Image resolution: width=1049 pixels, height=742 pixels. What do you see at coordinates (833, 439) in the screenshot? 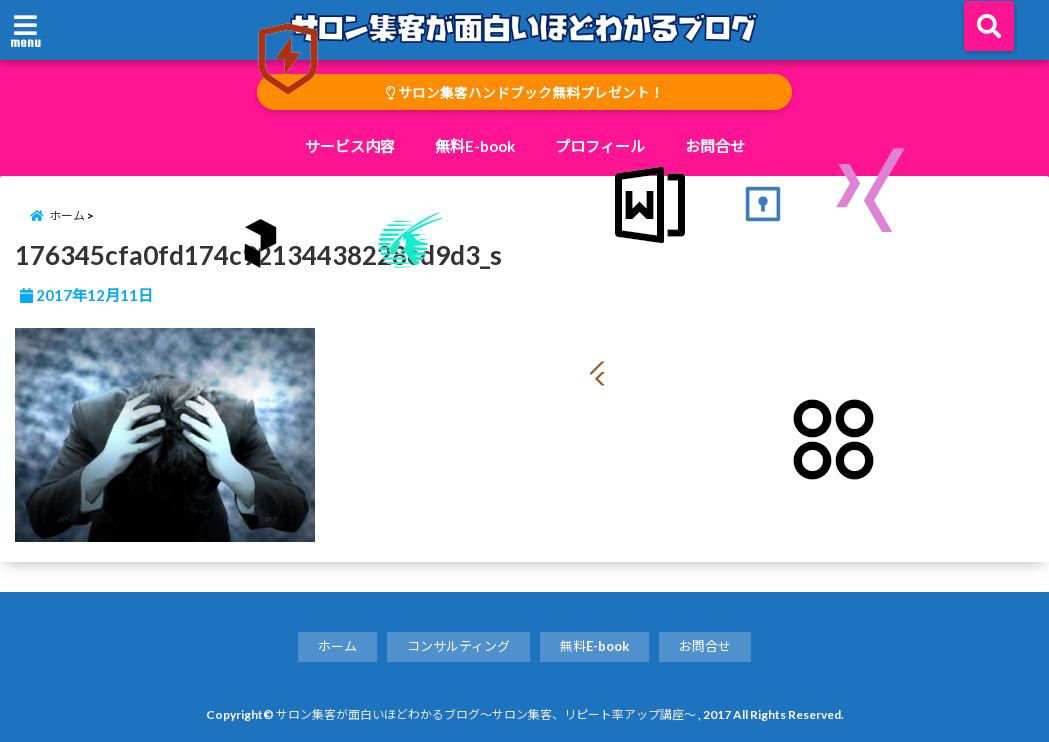
I see `open app drawer or menu` at bounding box center [833, 439].